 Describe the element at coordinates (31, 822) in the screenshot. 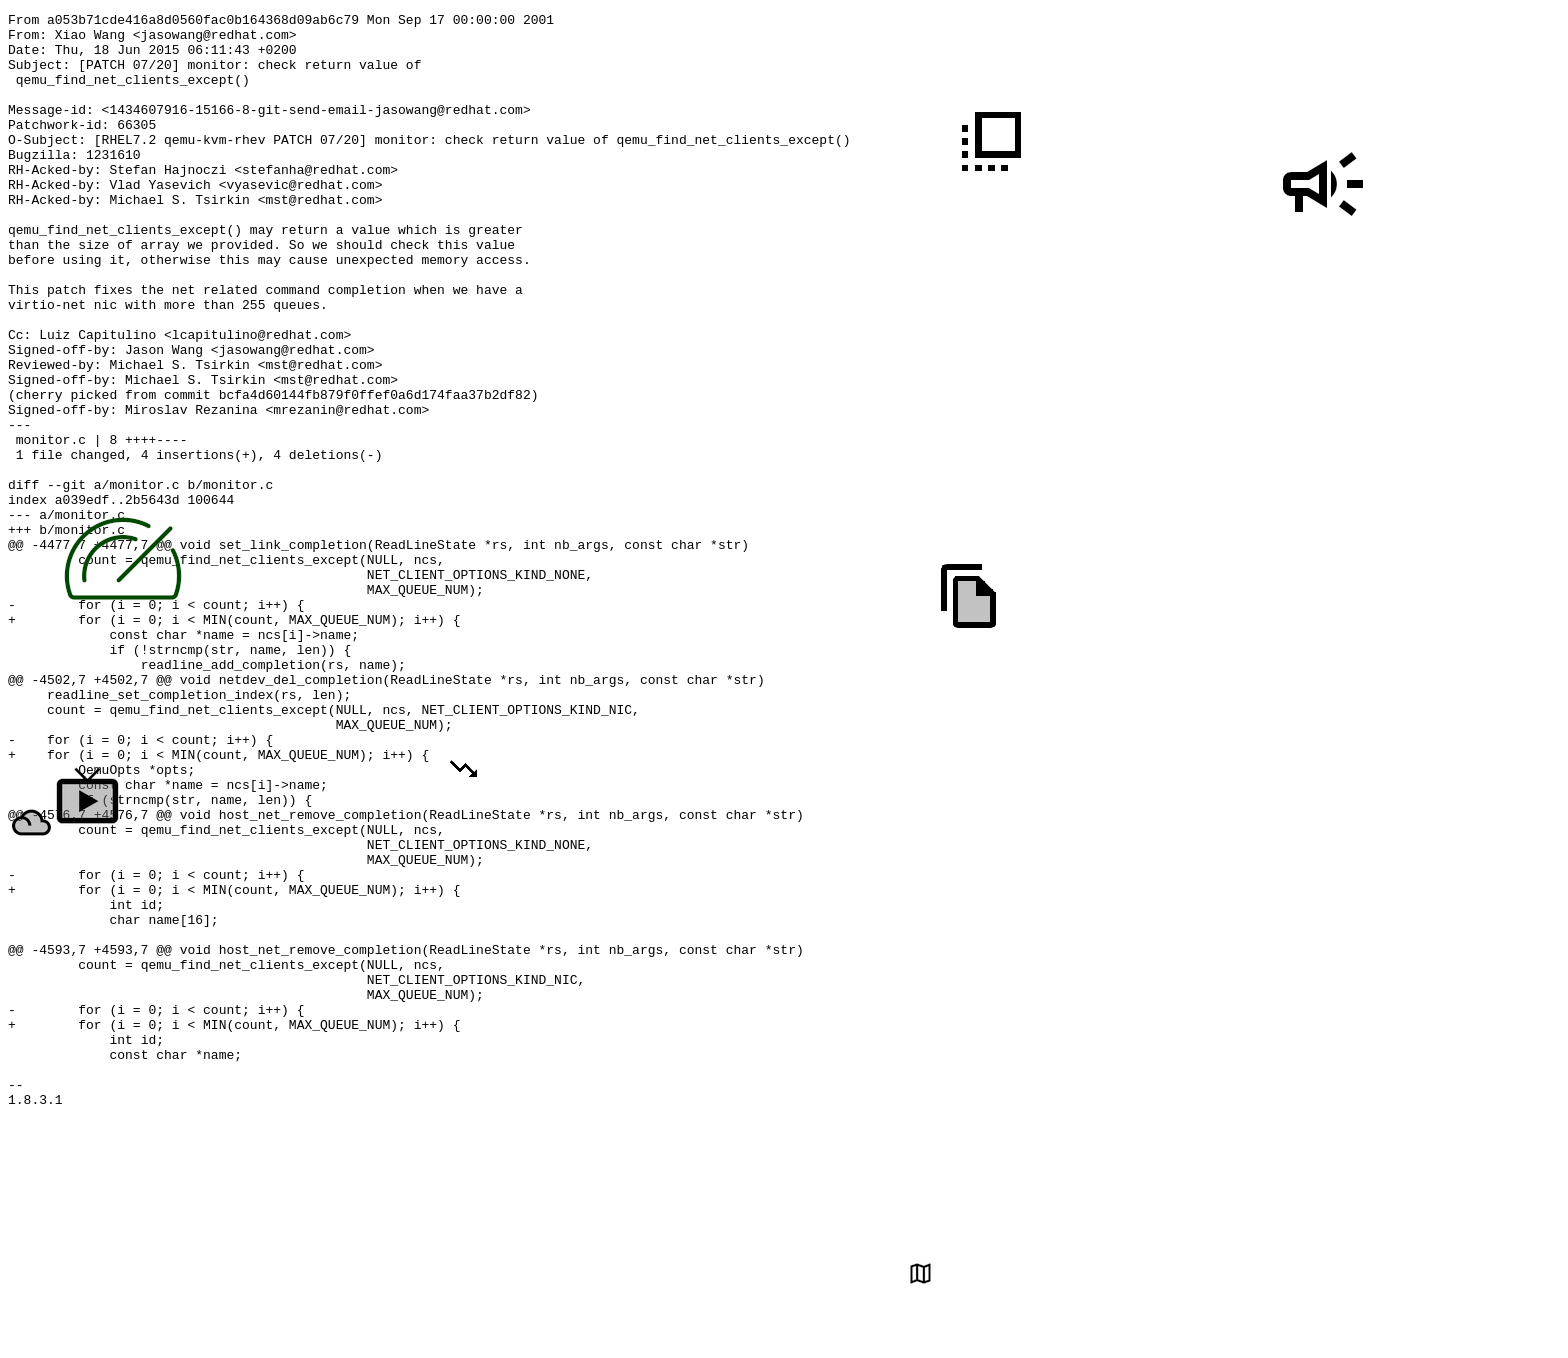

I see `view cloud storage` at that location.